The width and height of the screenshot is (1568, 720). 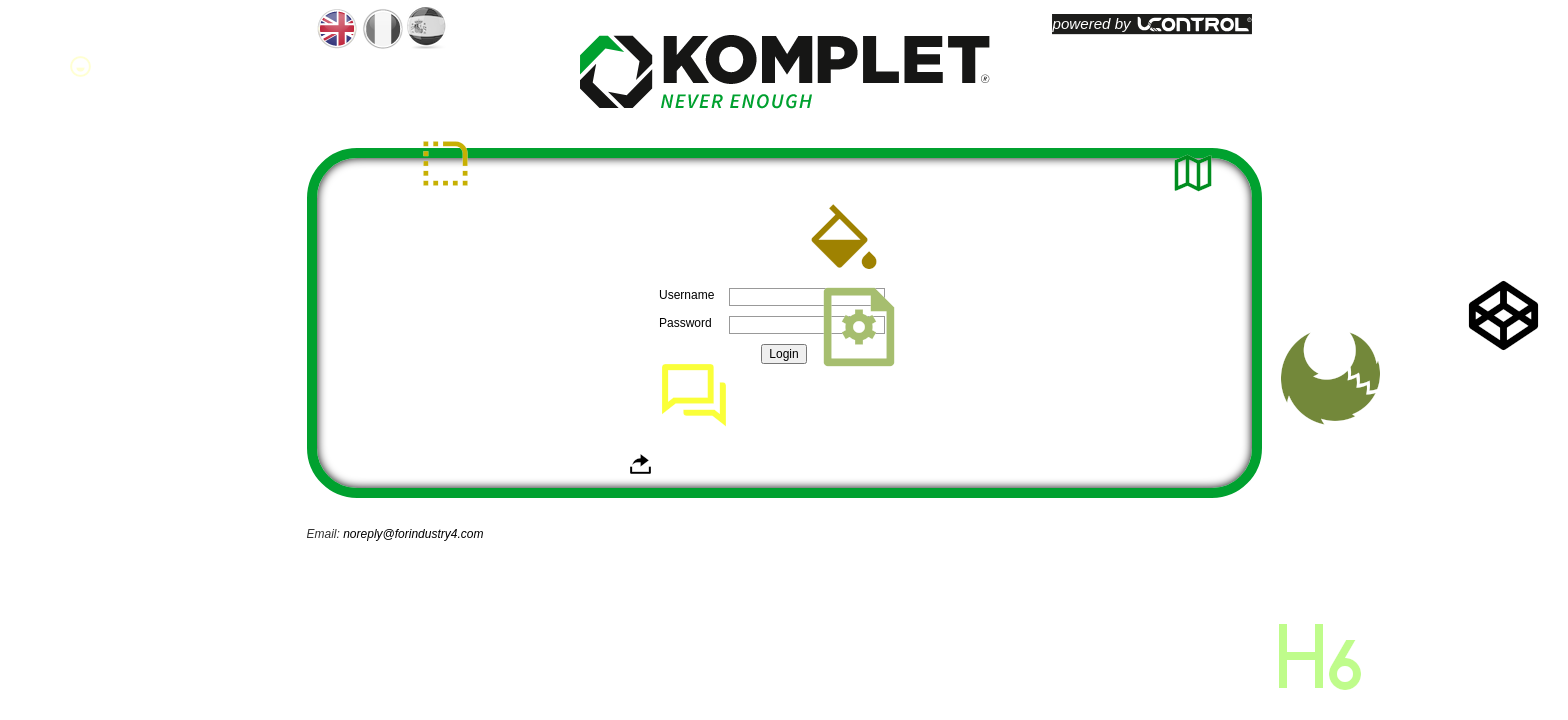 What do you see at coordinates (445, 163) in the screenshot?
I see `apply rounded corners to a selected element` at bounding box center [445, 163].